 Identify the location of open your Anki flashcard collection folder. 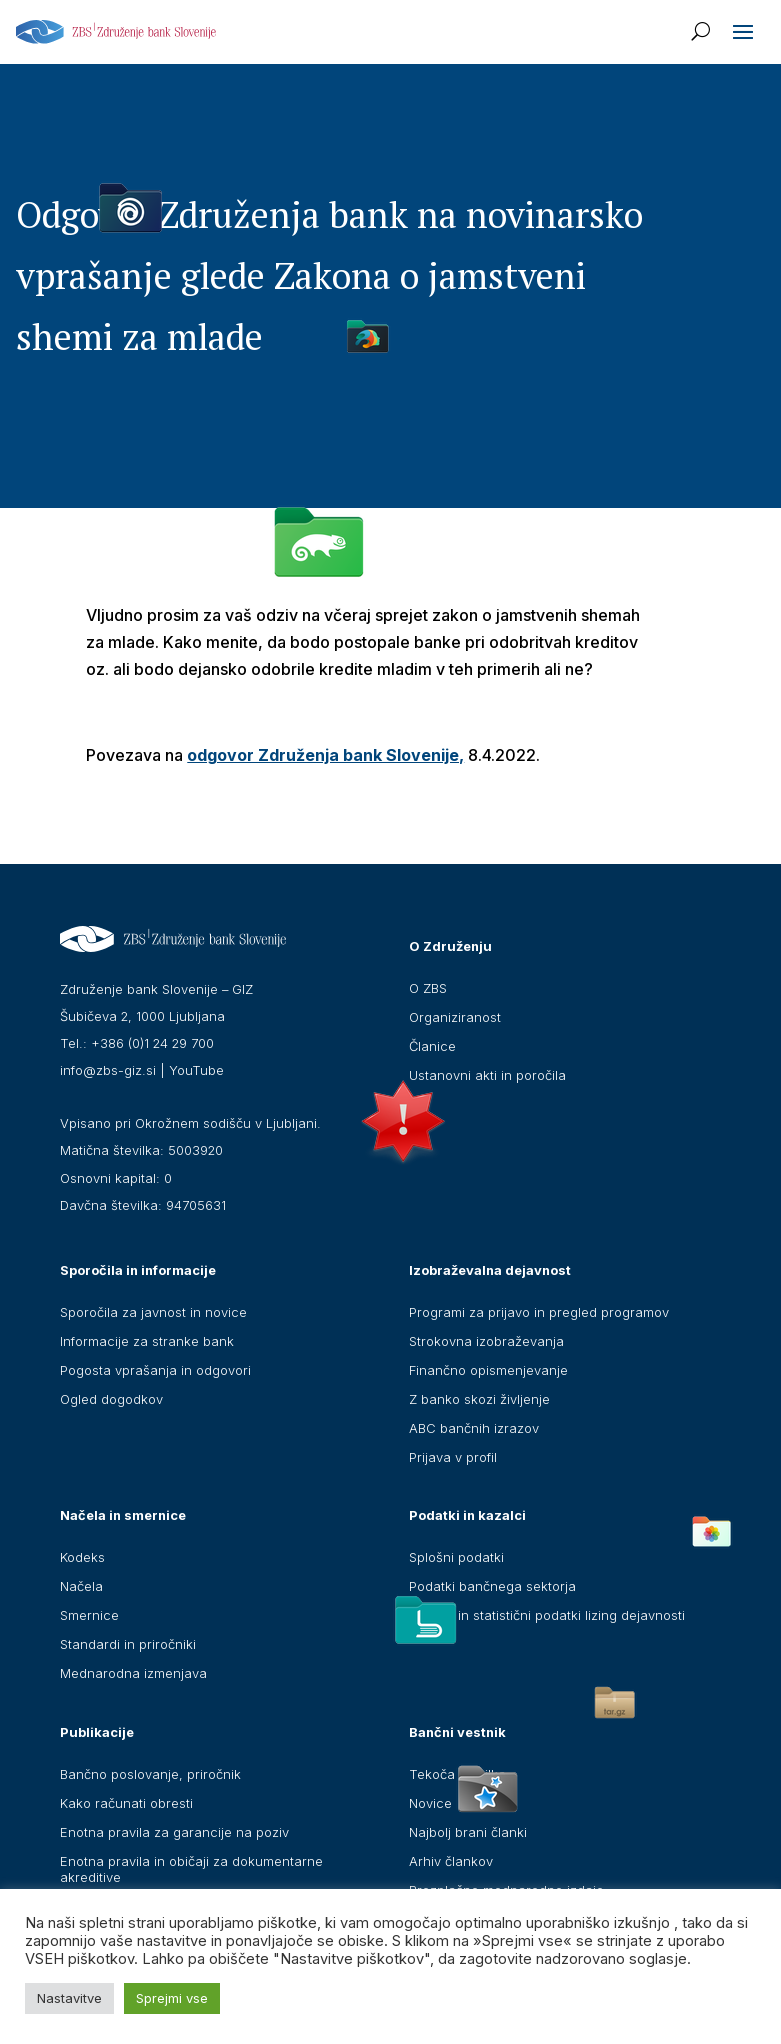
(487, 1790).